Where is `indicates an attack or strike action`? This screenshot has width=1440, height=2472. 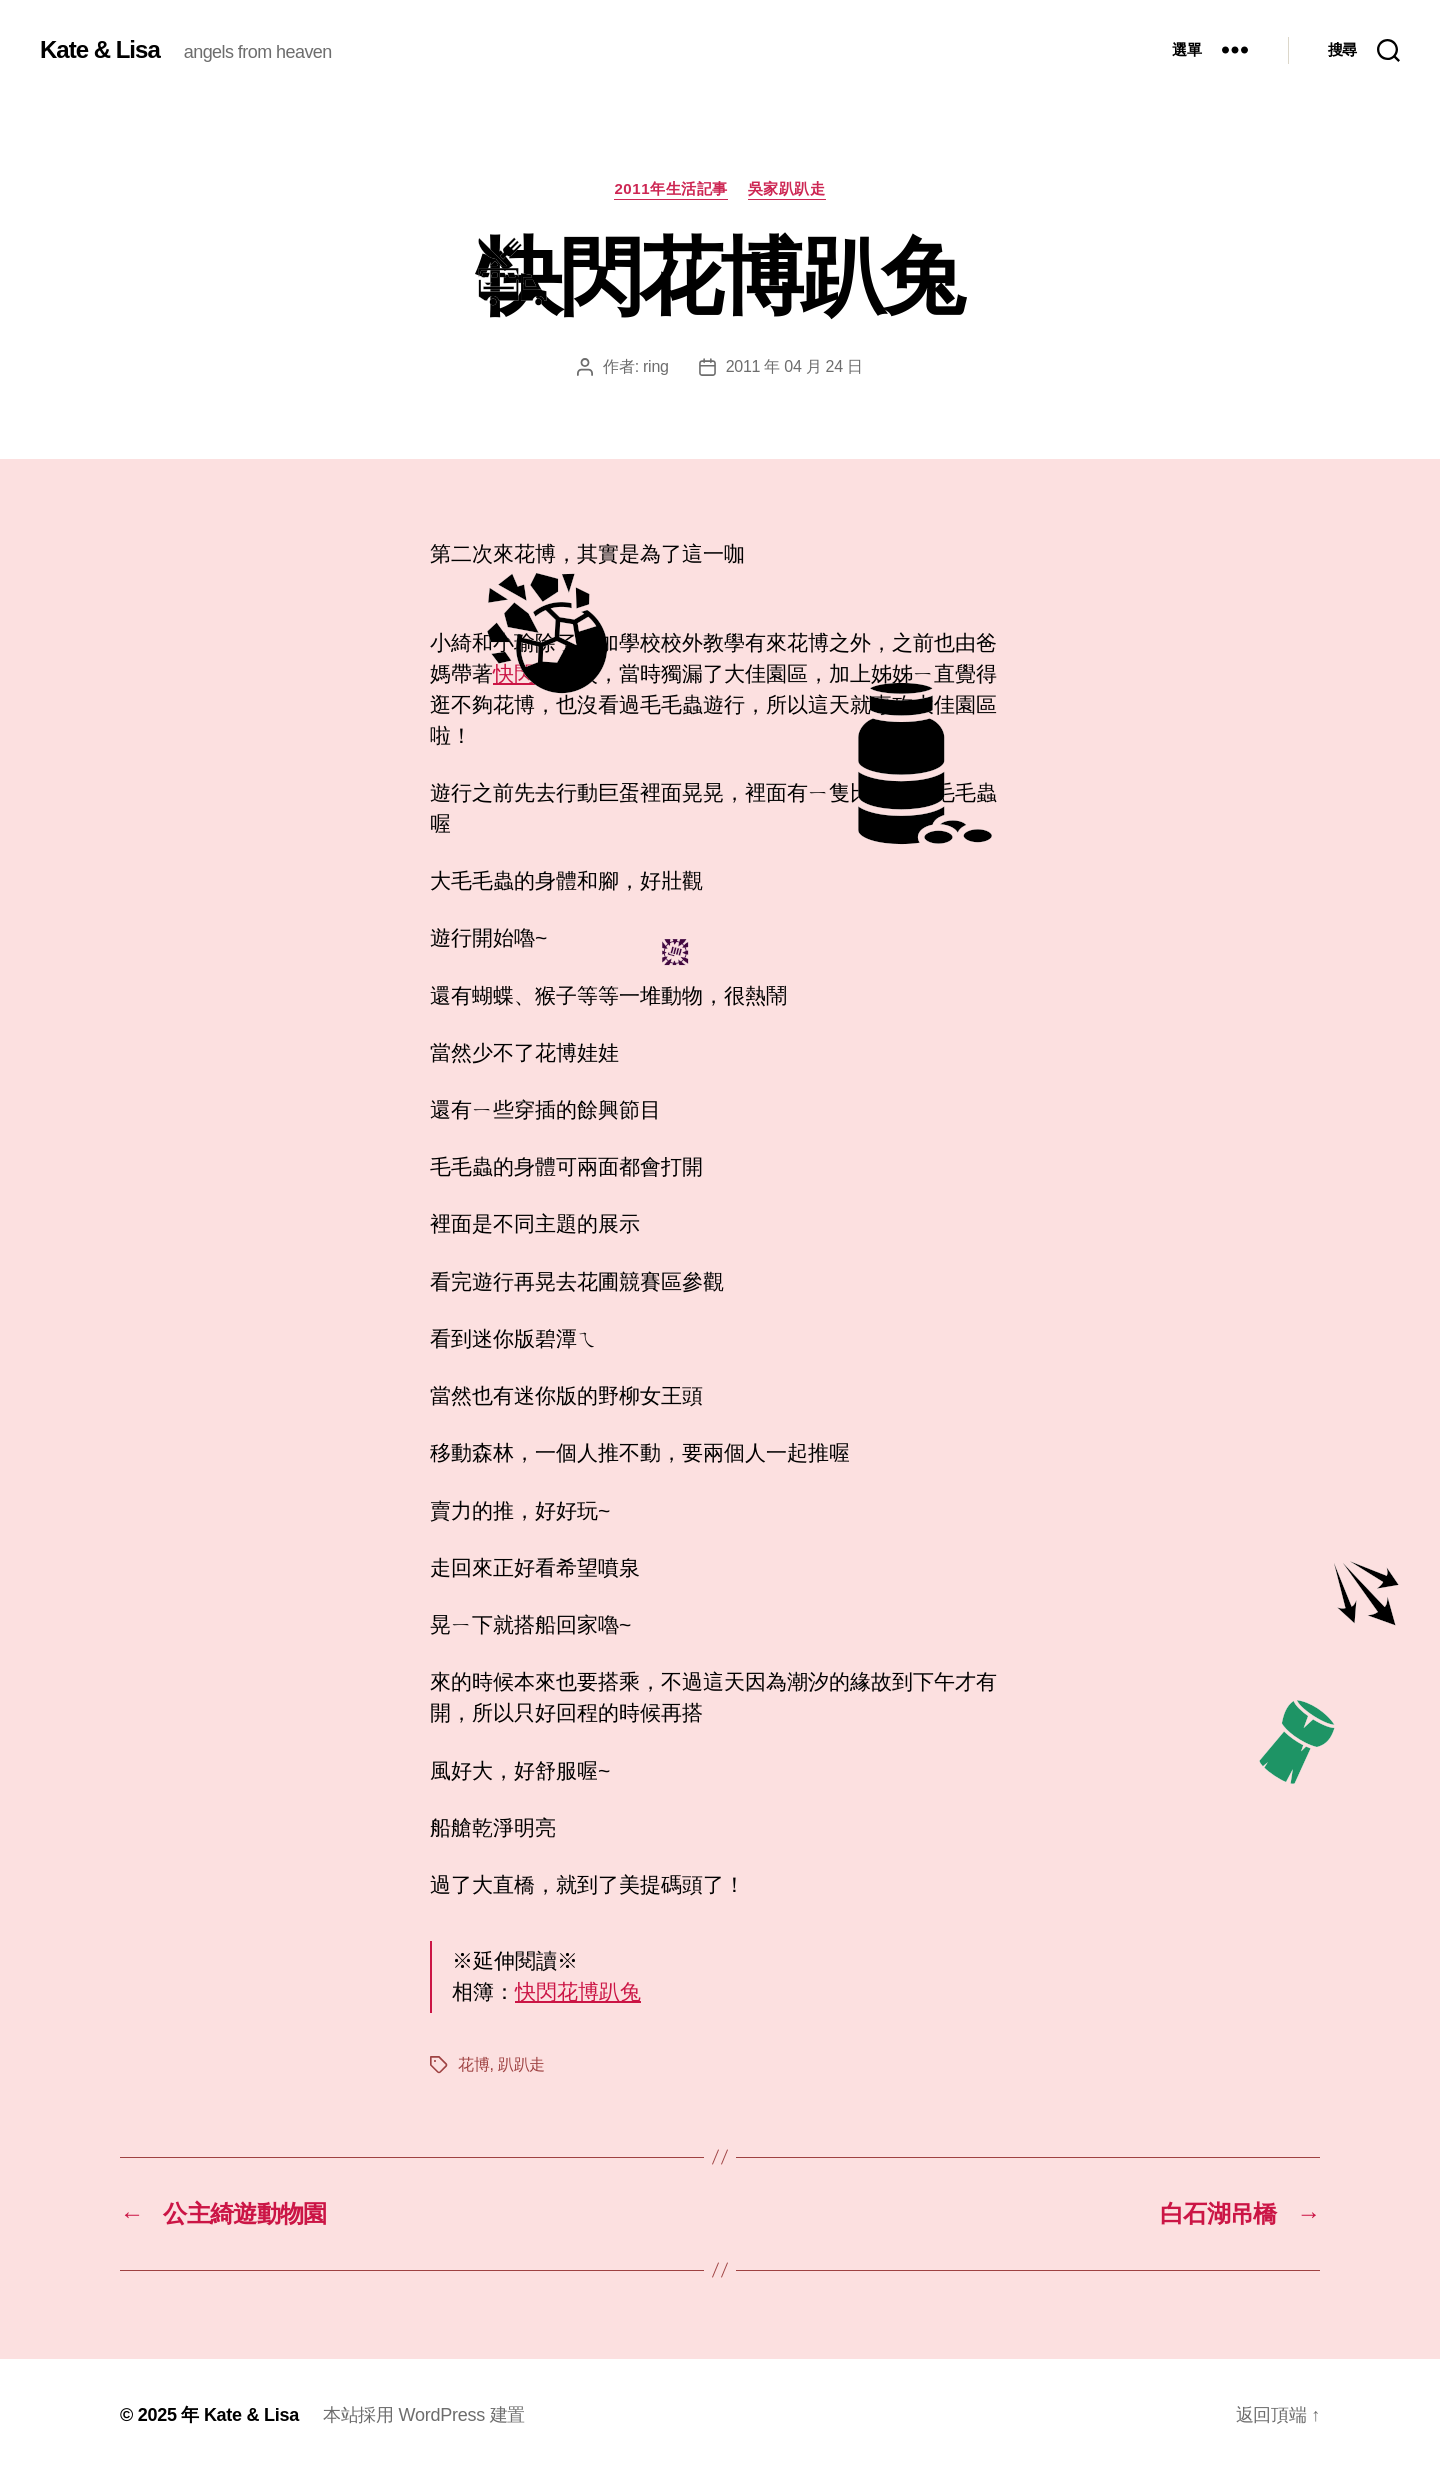 indicates an attack or strike action is located at coordinates (1366, 1592).